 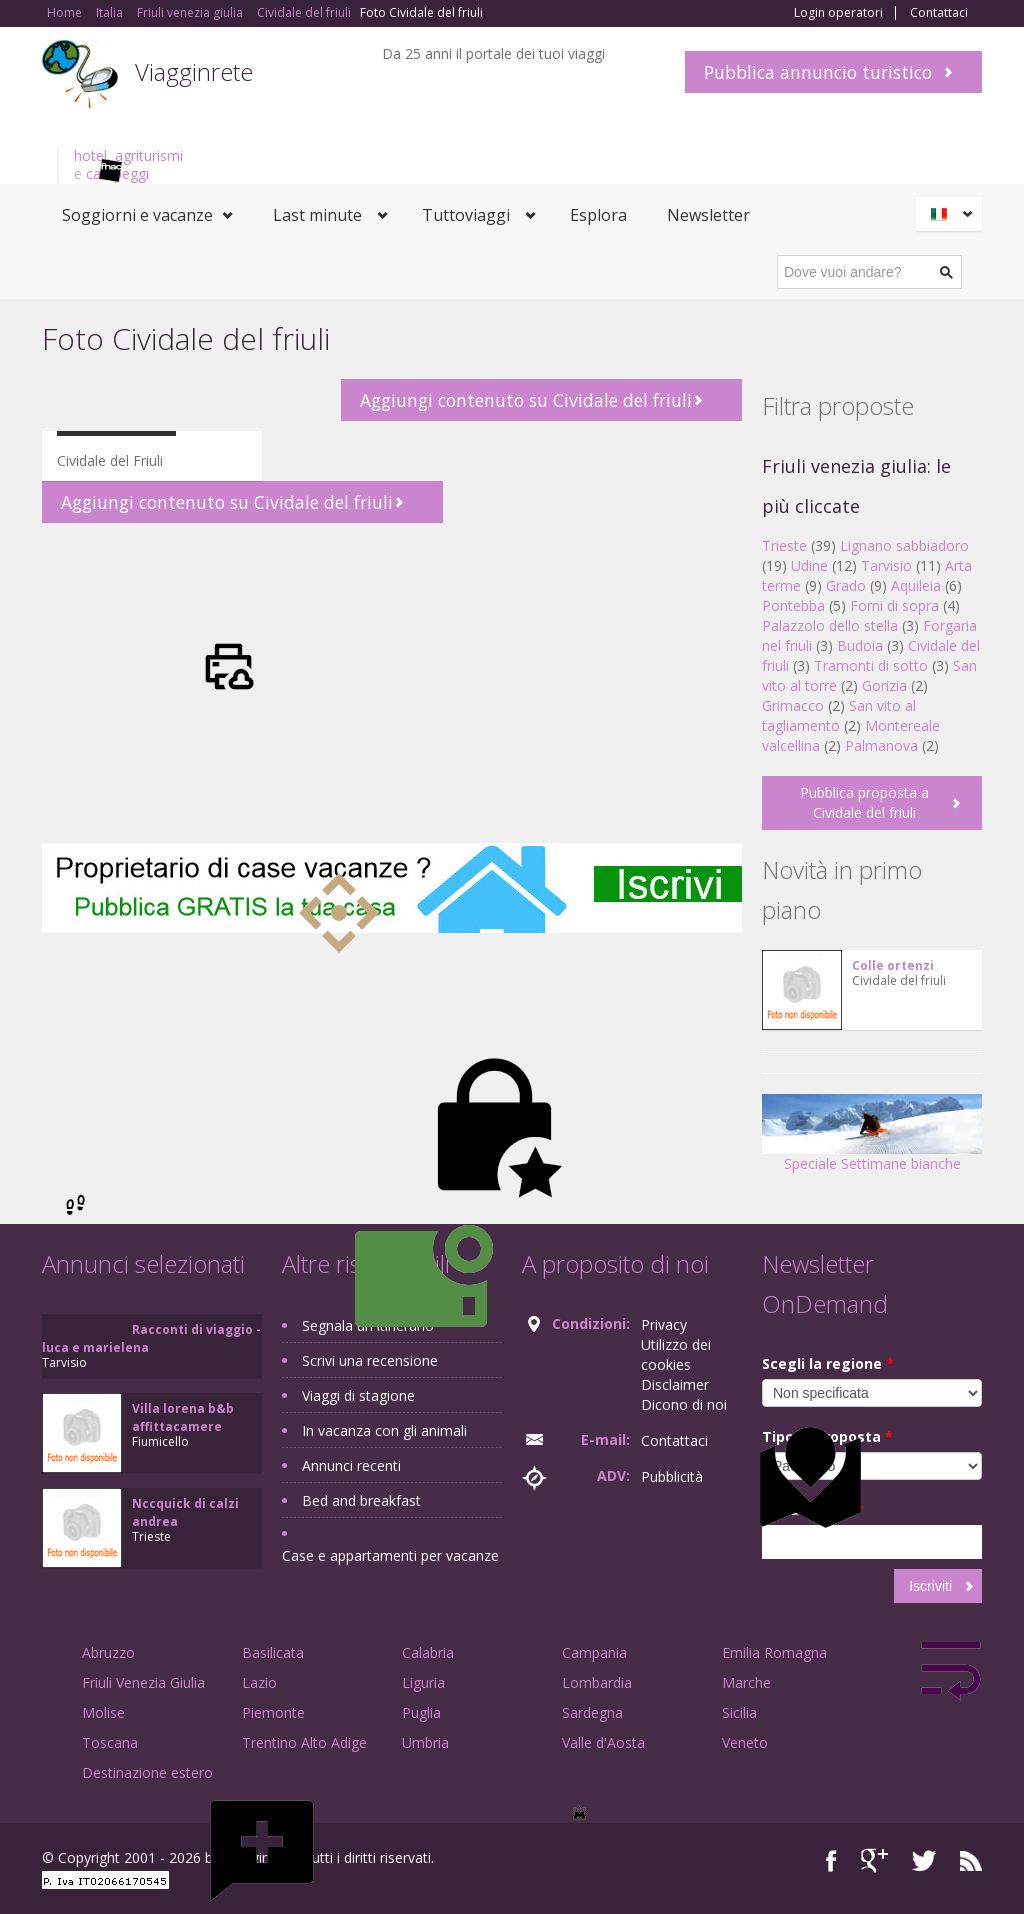 I want to click on drag to reposition this element, so click(x=339, y=913).